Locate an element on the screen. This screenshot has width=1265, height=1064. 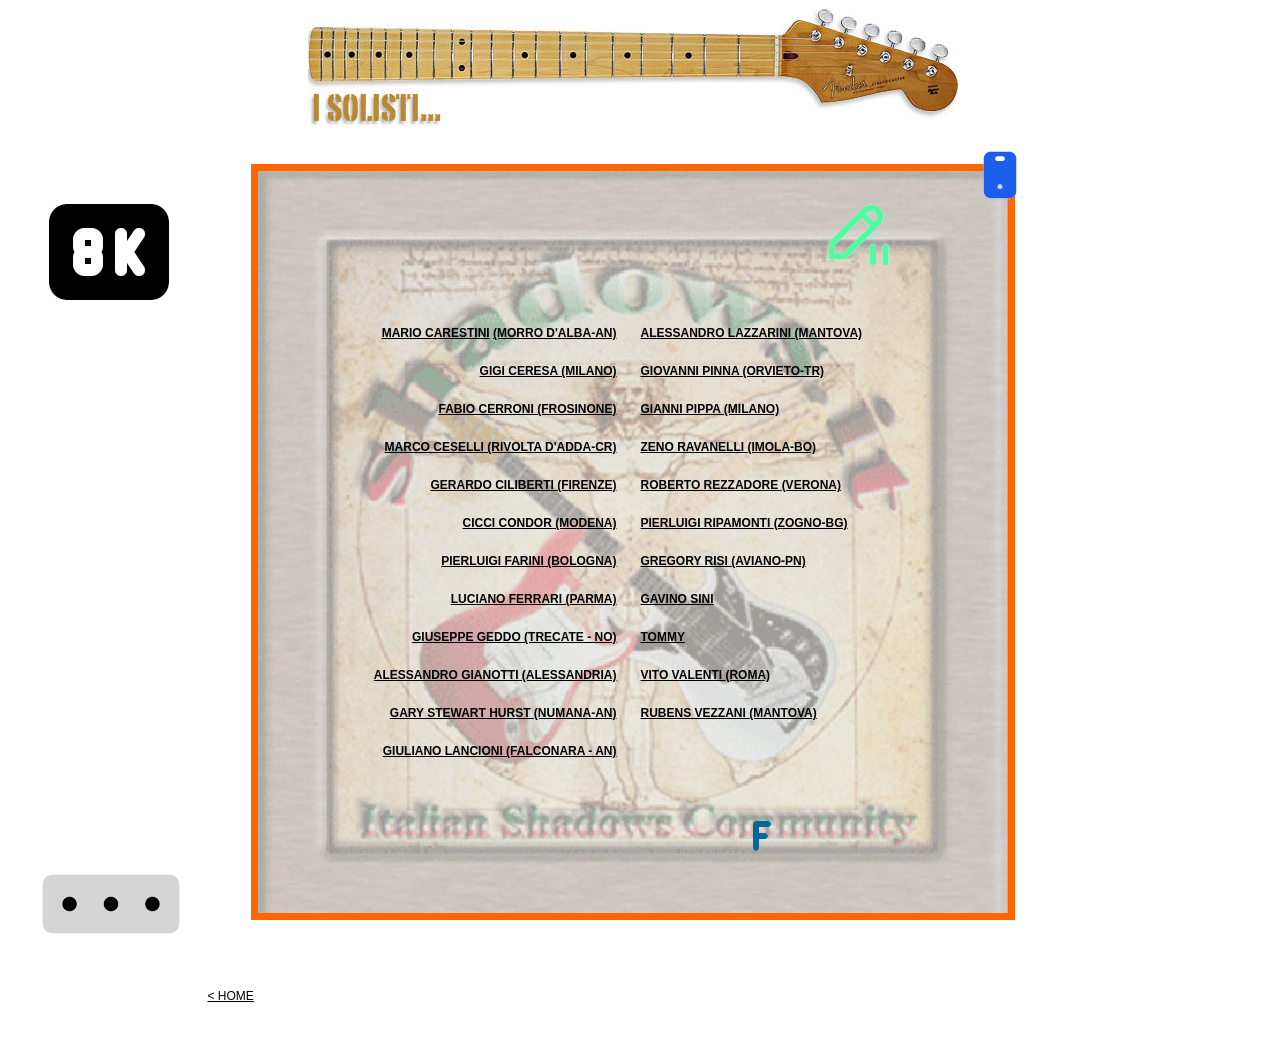
pause editing mode is located at coordinates (857, 231).